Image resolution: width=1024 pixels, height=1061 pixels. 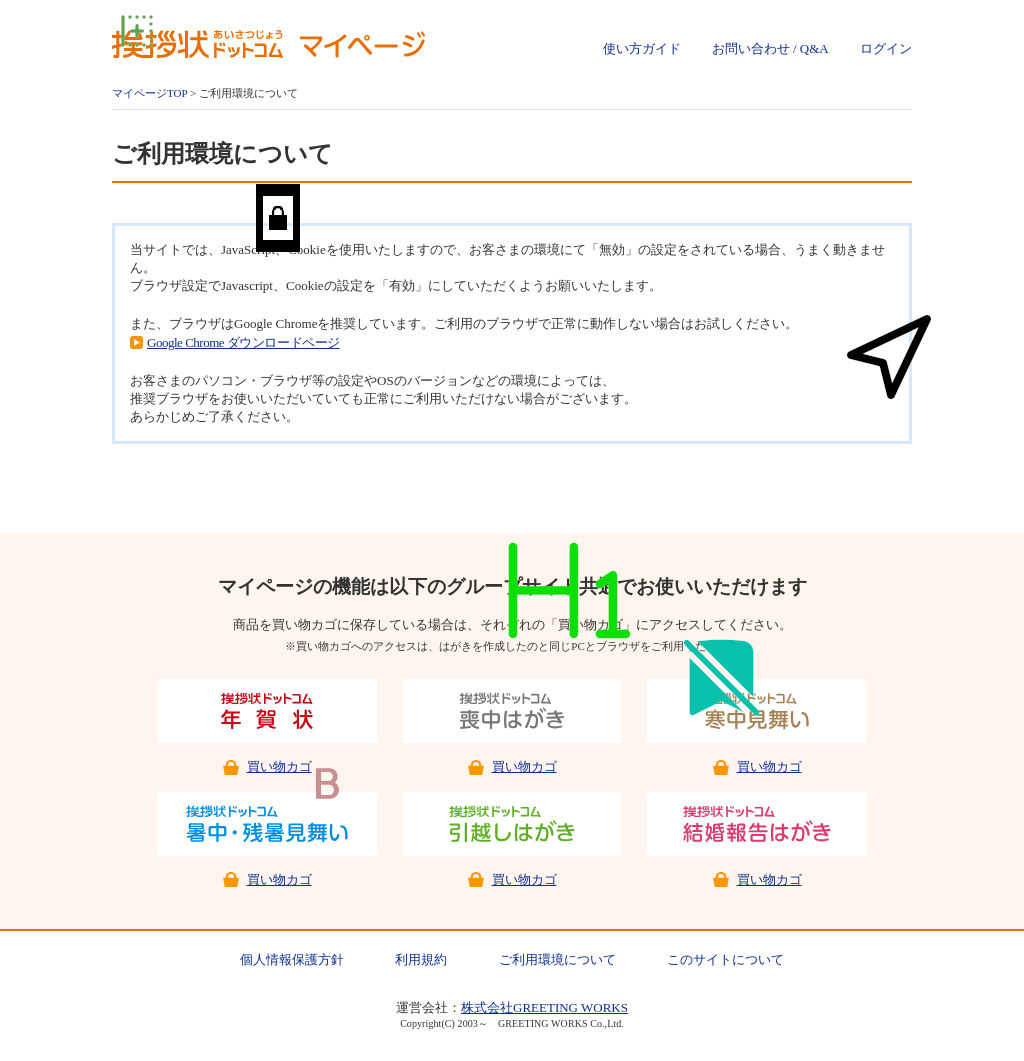 I want to click on format text as heading level 1, so click(x=569, y=590).